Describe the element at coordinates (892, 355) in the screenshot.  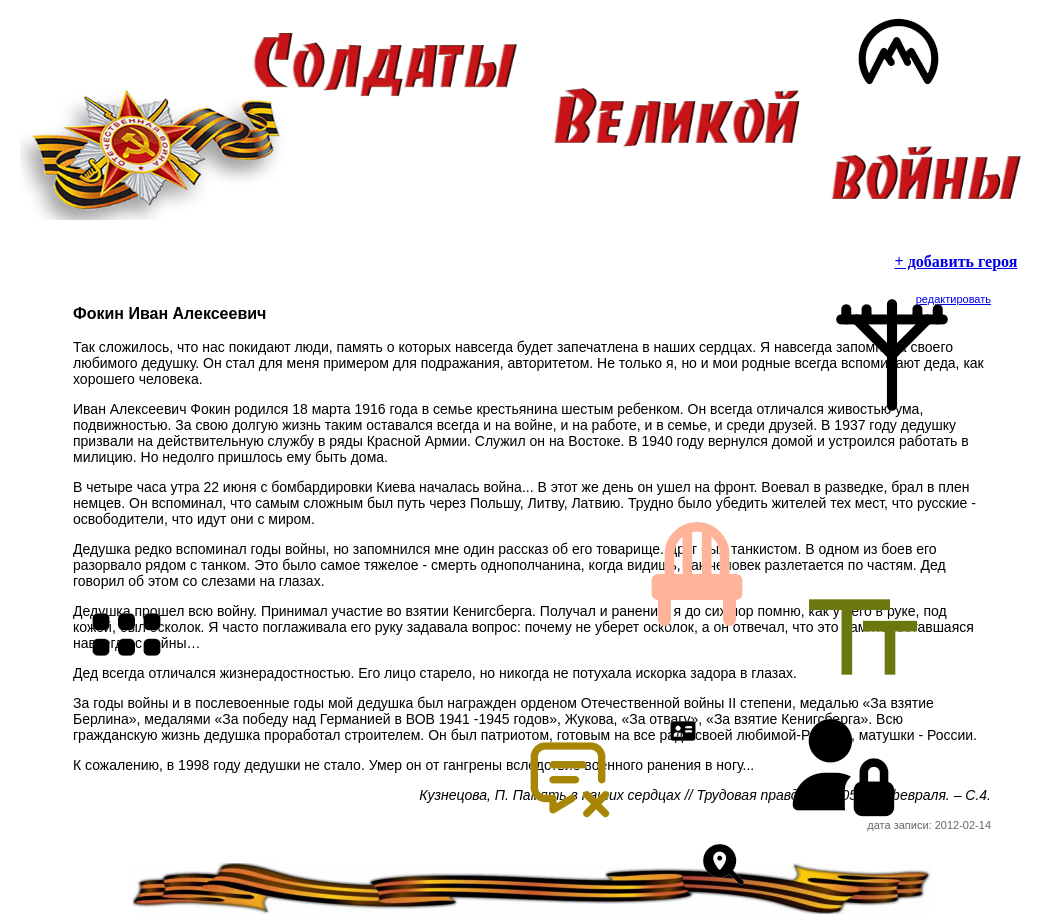
I see `indicates electrical or power utilities` at that location.